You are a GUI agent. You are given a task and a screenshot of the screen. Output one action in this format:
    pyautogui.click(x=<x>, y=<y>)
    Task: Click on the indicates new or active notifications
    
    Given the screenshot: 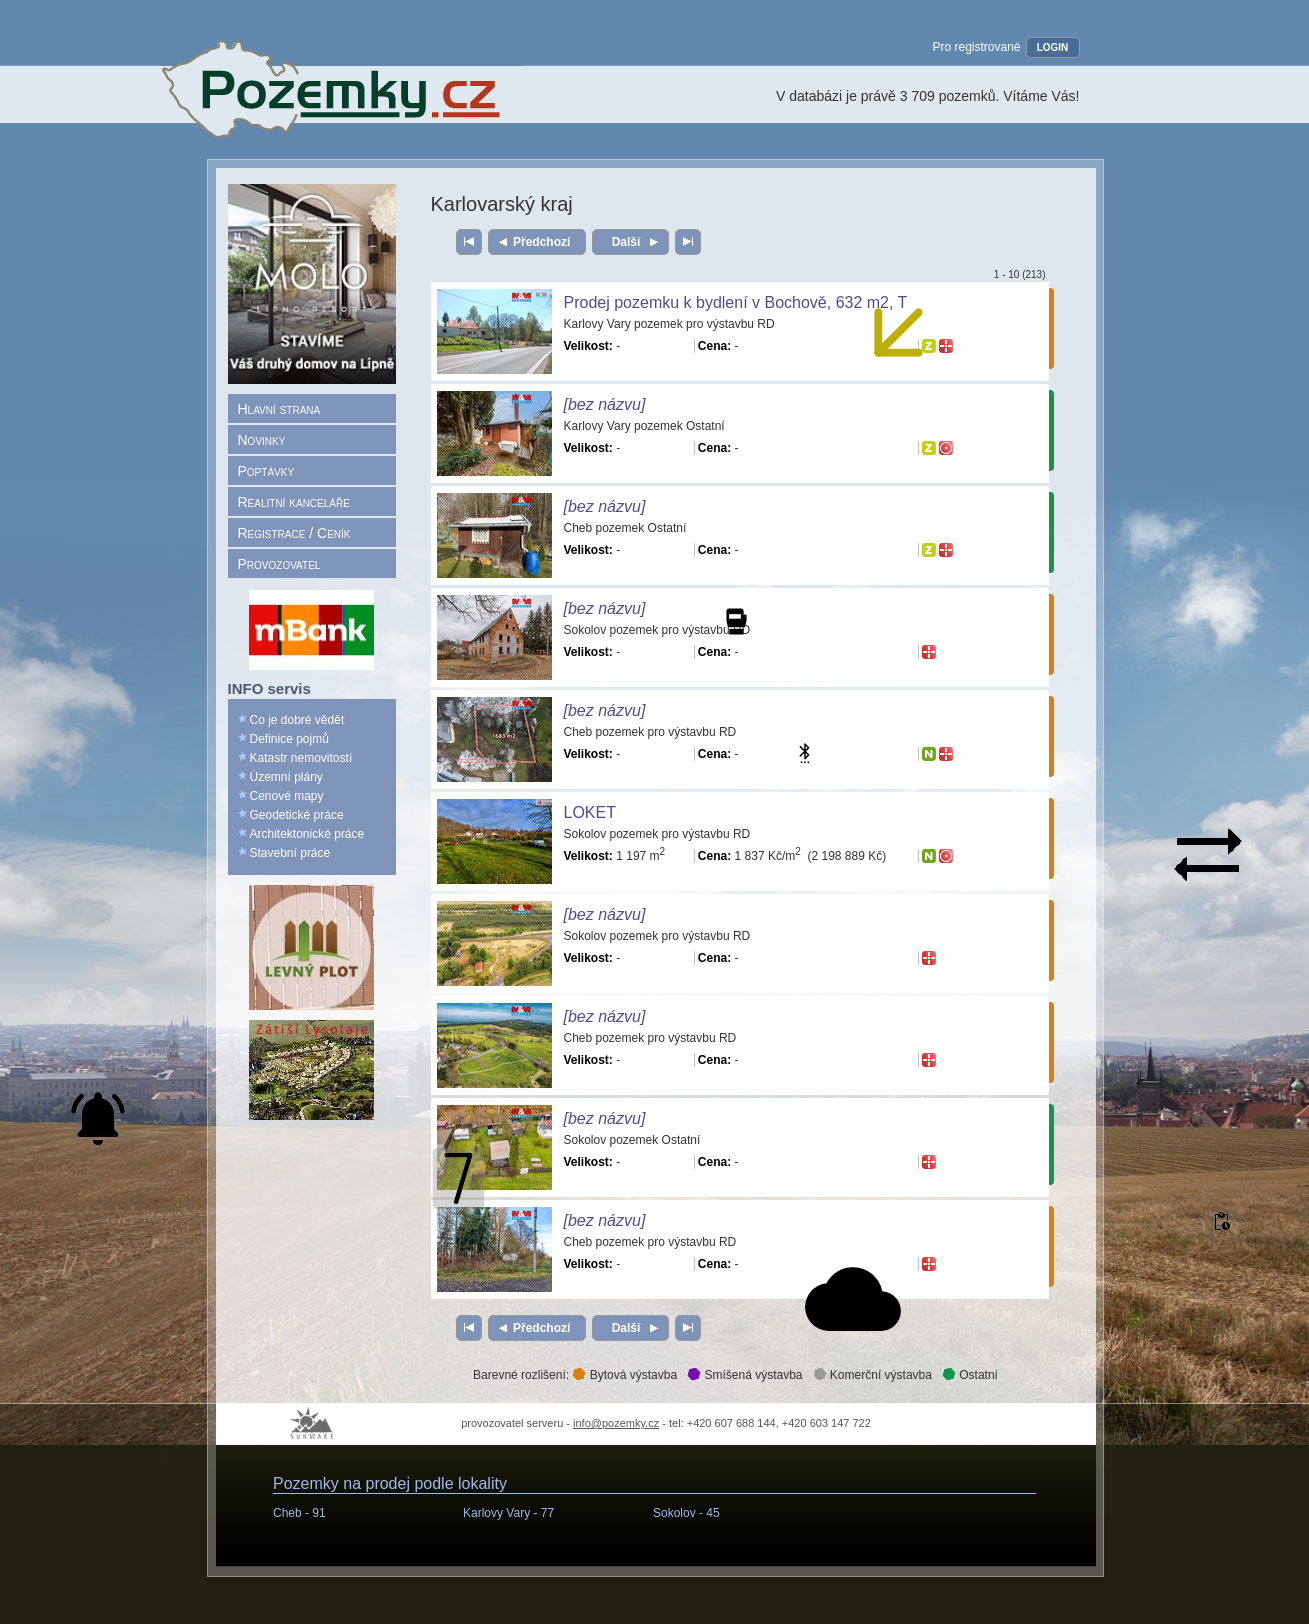 What is the action you would take?
    pyautogui.click(x=98, y=1118)
    